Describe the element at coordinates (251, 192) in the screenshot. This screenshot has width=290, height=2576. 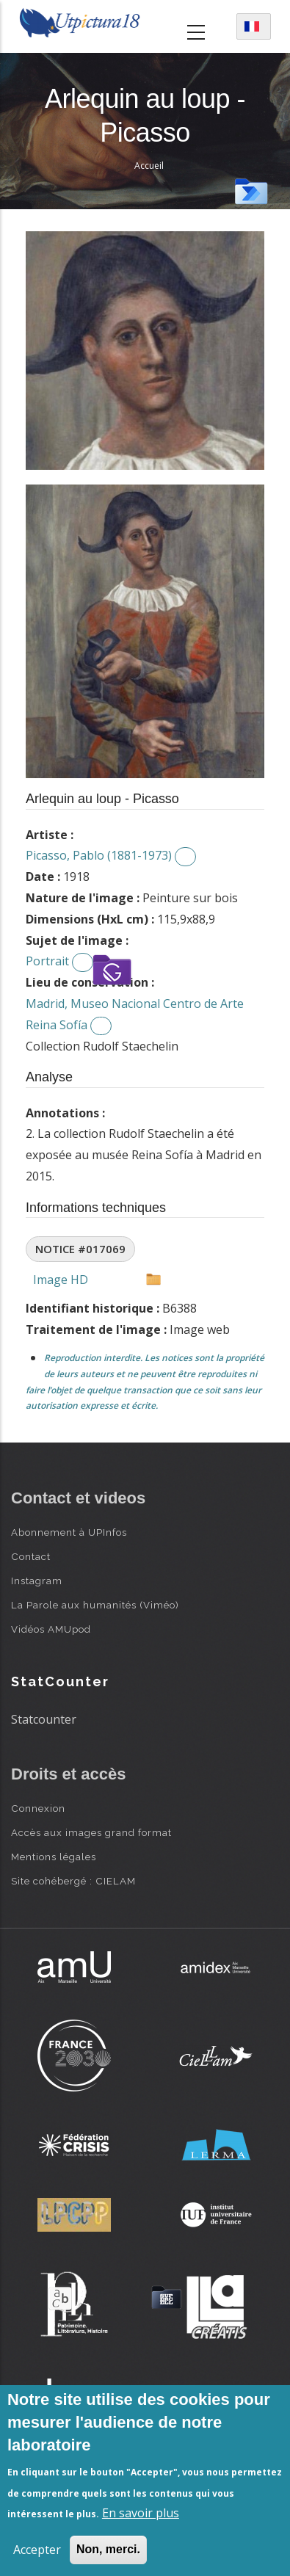
I see `open Microsoft Power Automate project files` at that location.